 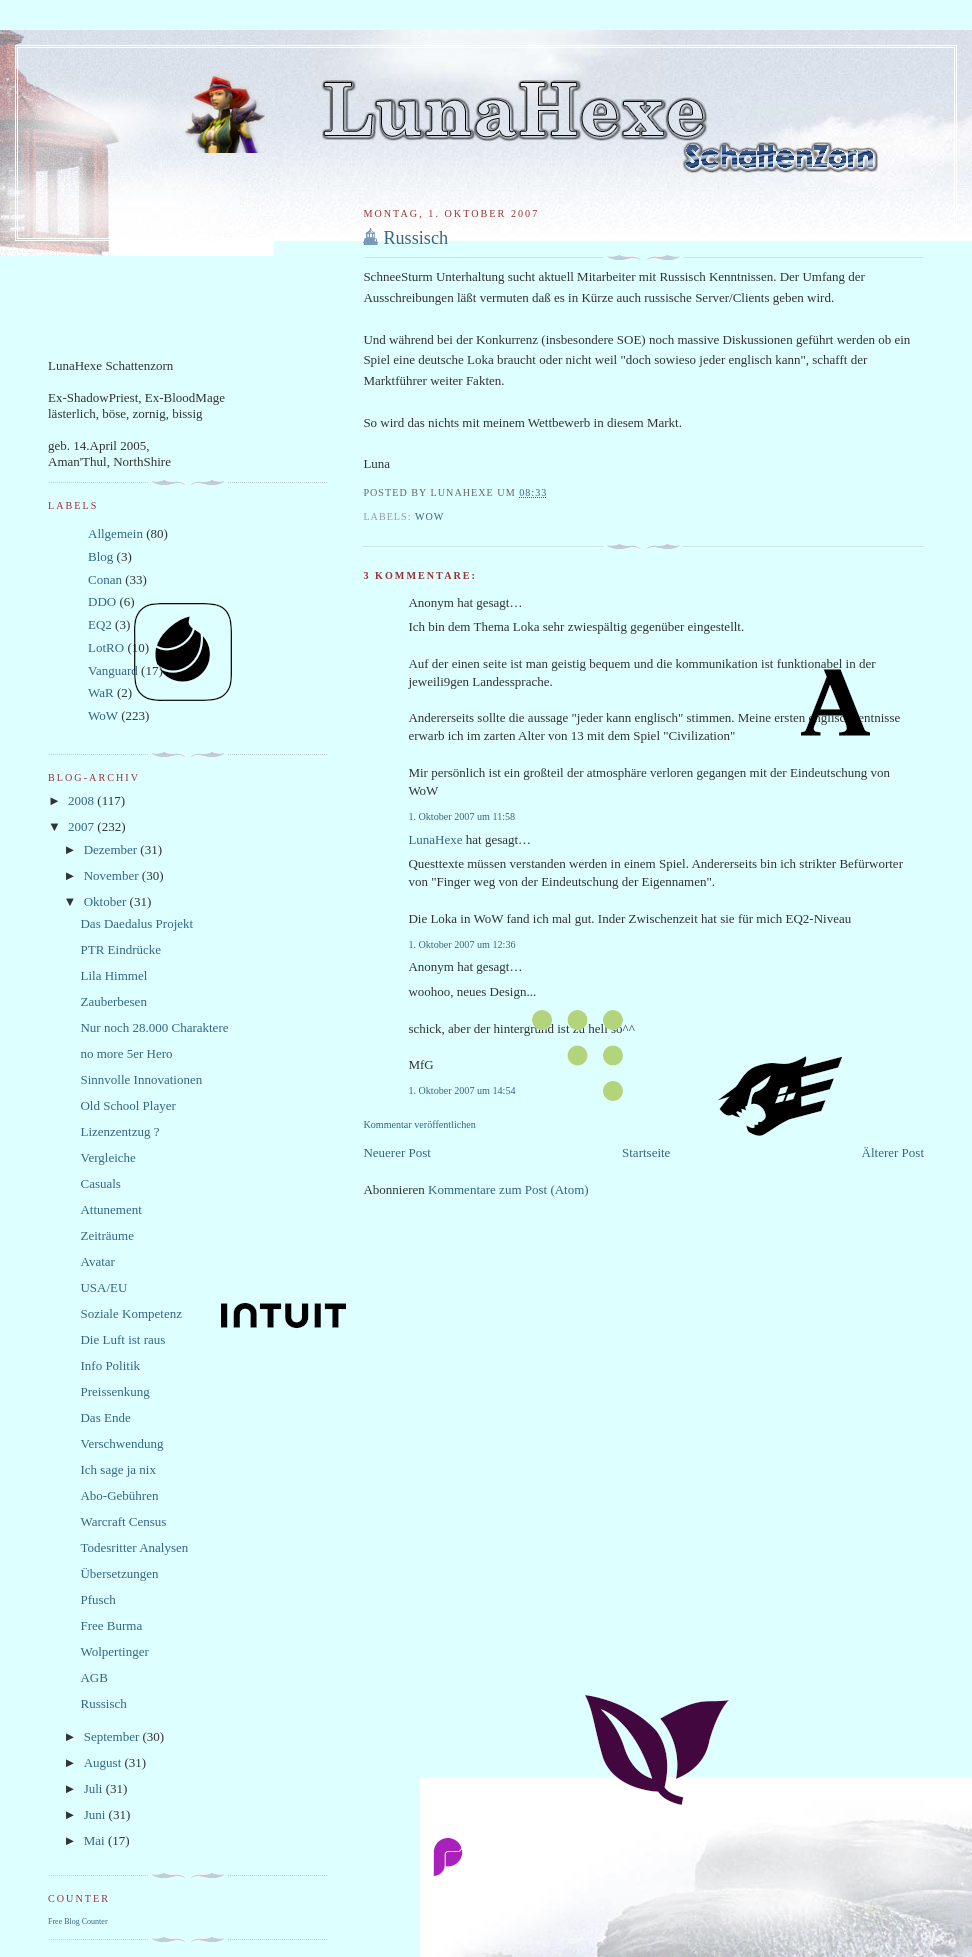 What do you see at coordinates (835, 702) in the screenshot?
I see `link to academia.edu profile` at bounding box center [835, 702].